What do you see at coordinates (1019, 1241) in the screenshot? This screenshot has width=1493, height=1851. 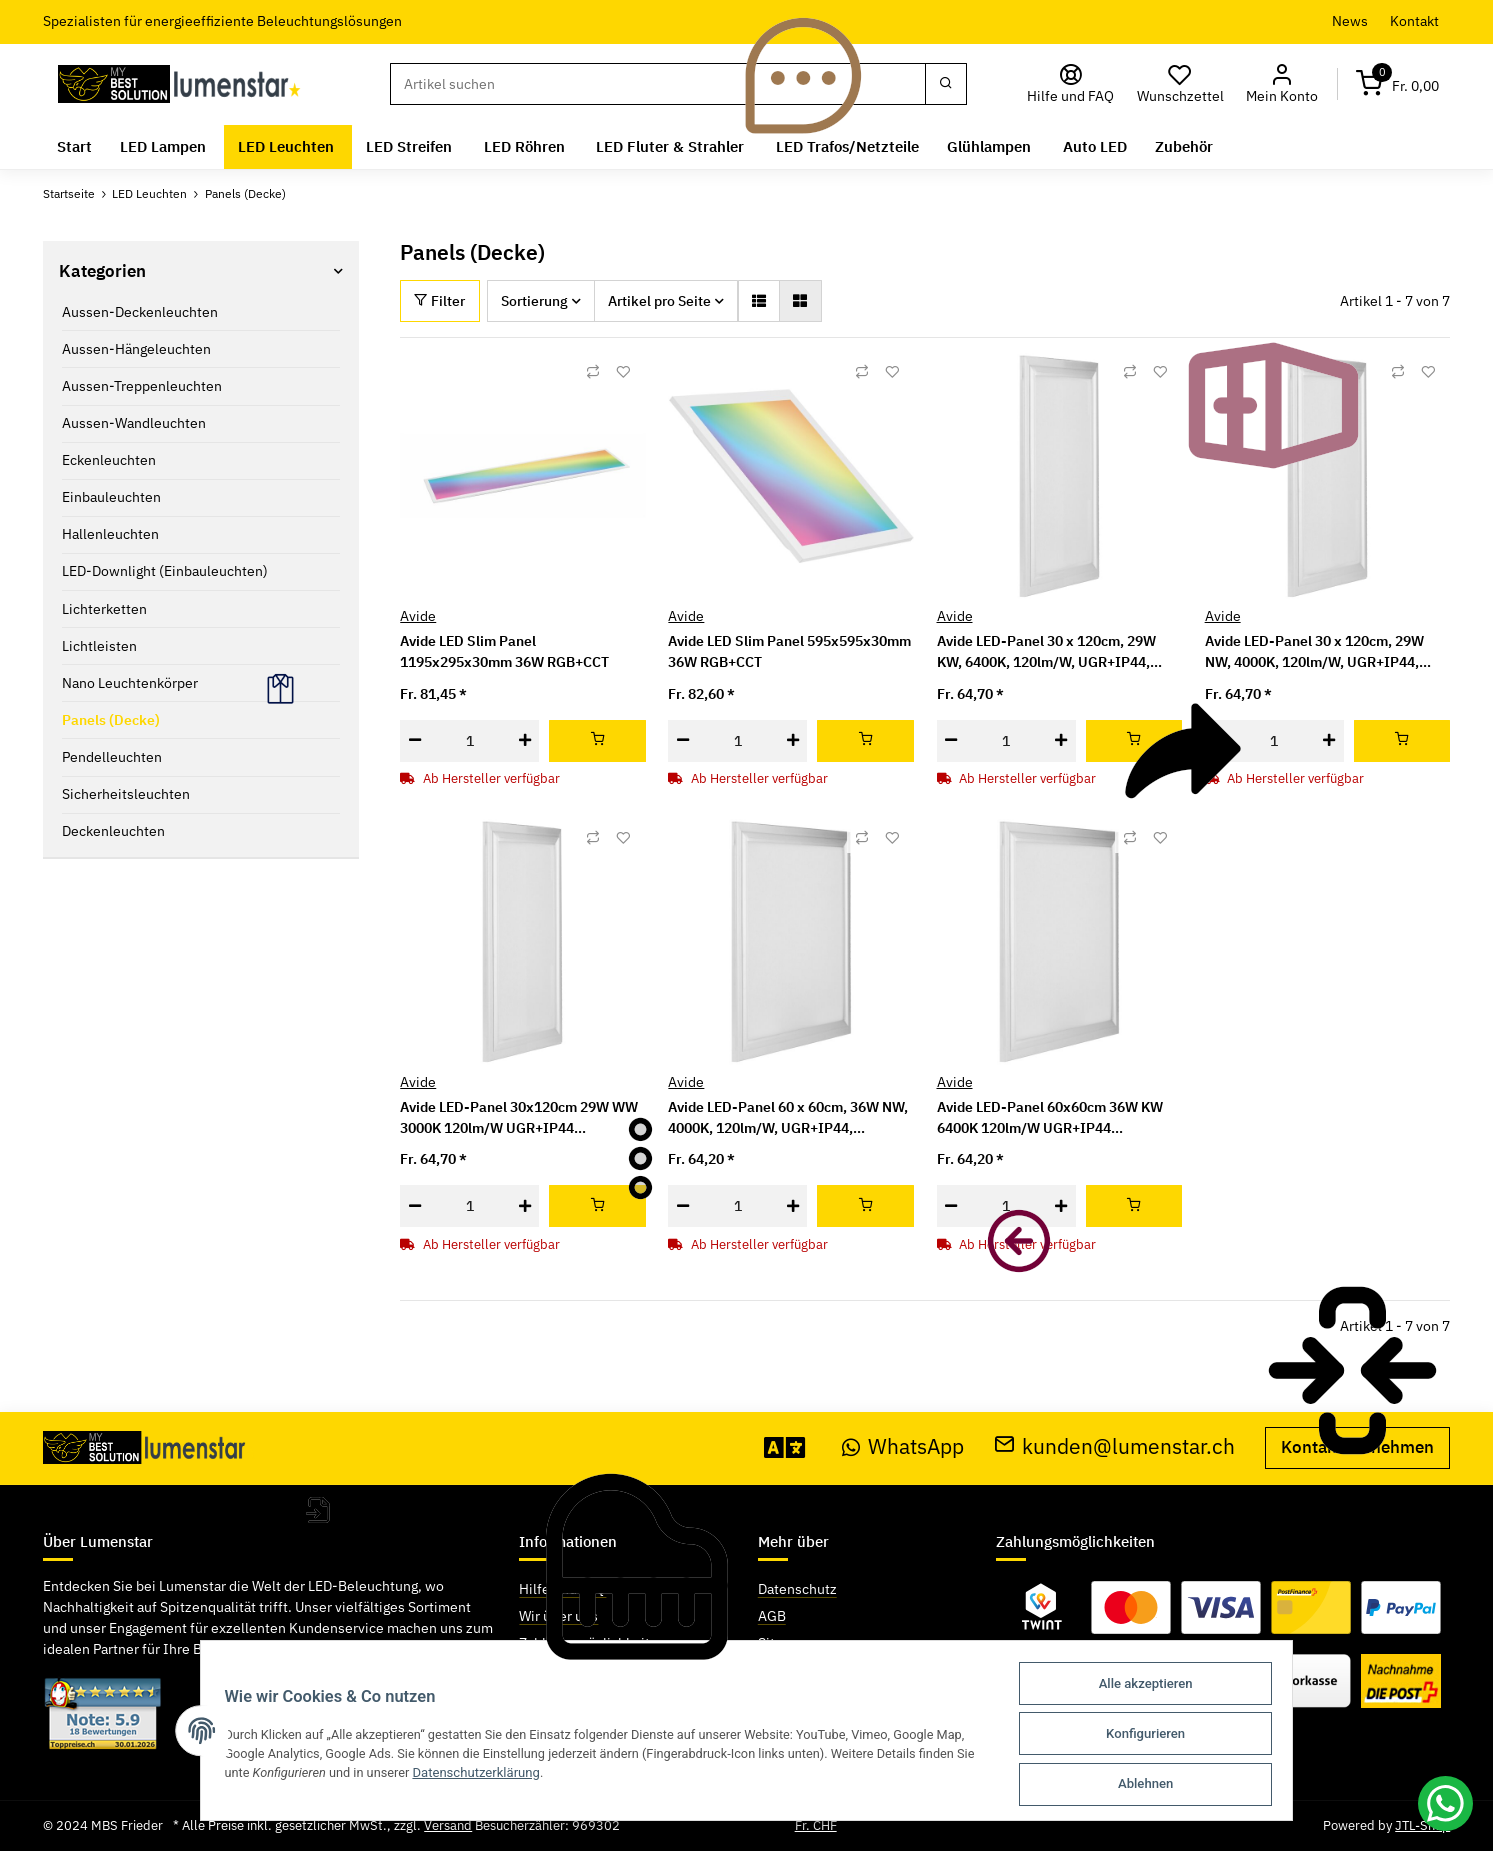 I see `go back to the previous screen` at bounding box center [1019, 1241].